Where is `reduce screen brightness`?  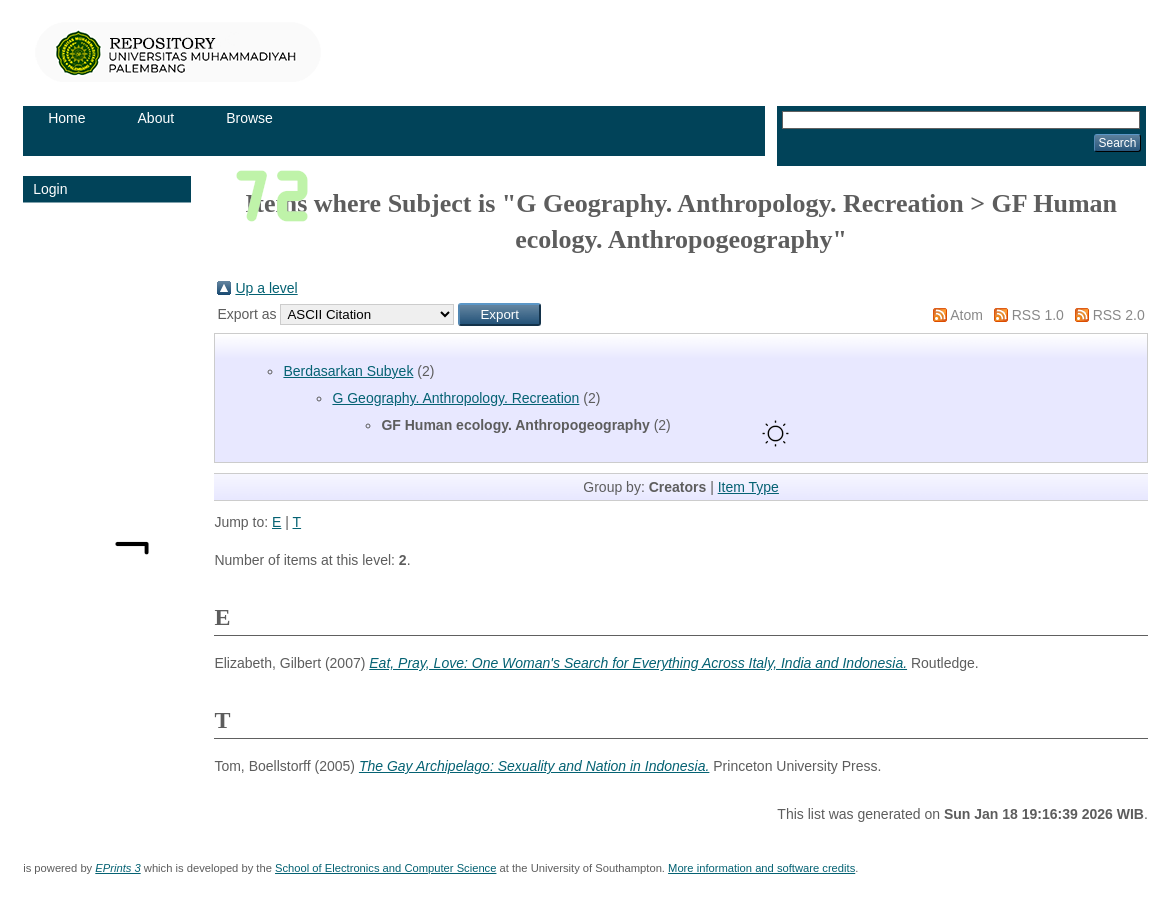 reduce screen brightness is located at coordinates (775, 433).